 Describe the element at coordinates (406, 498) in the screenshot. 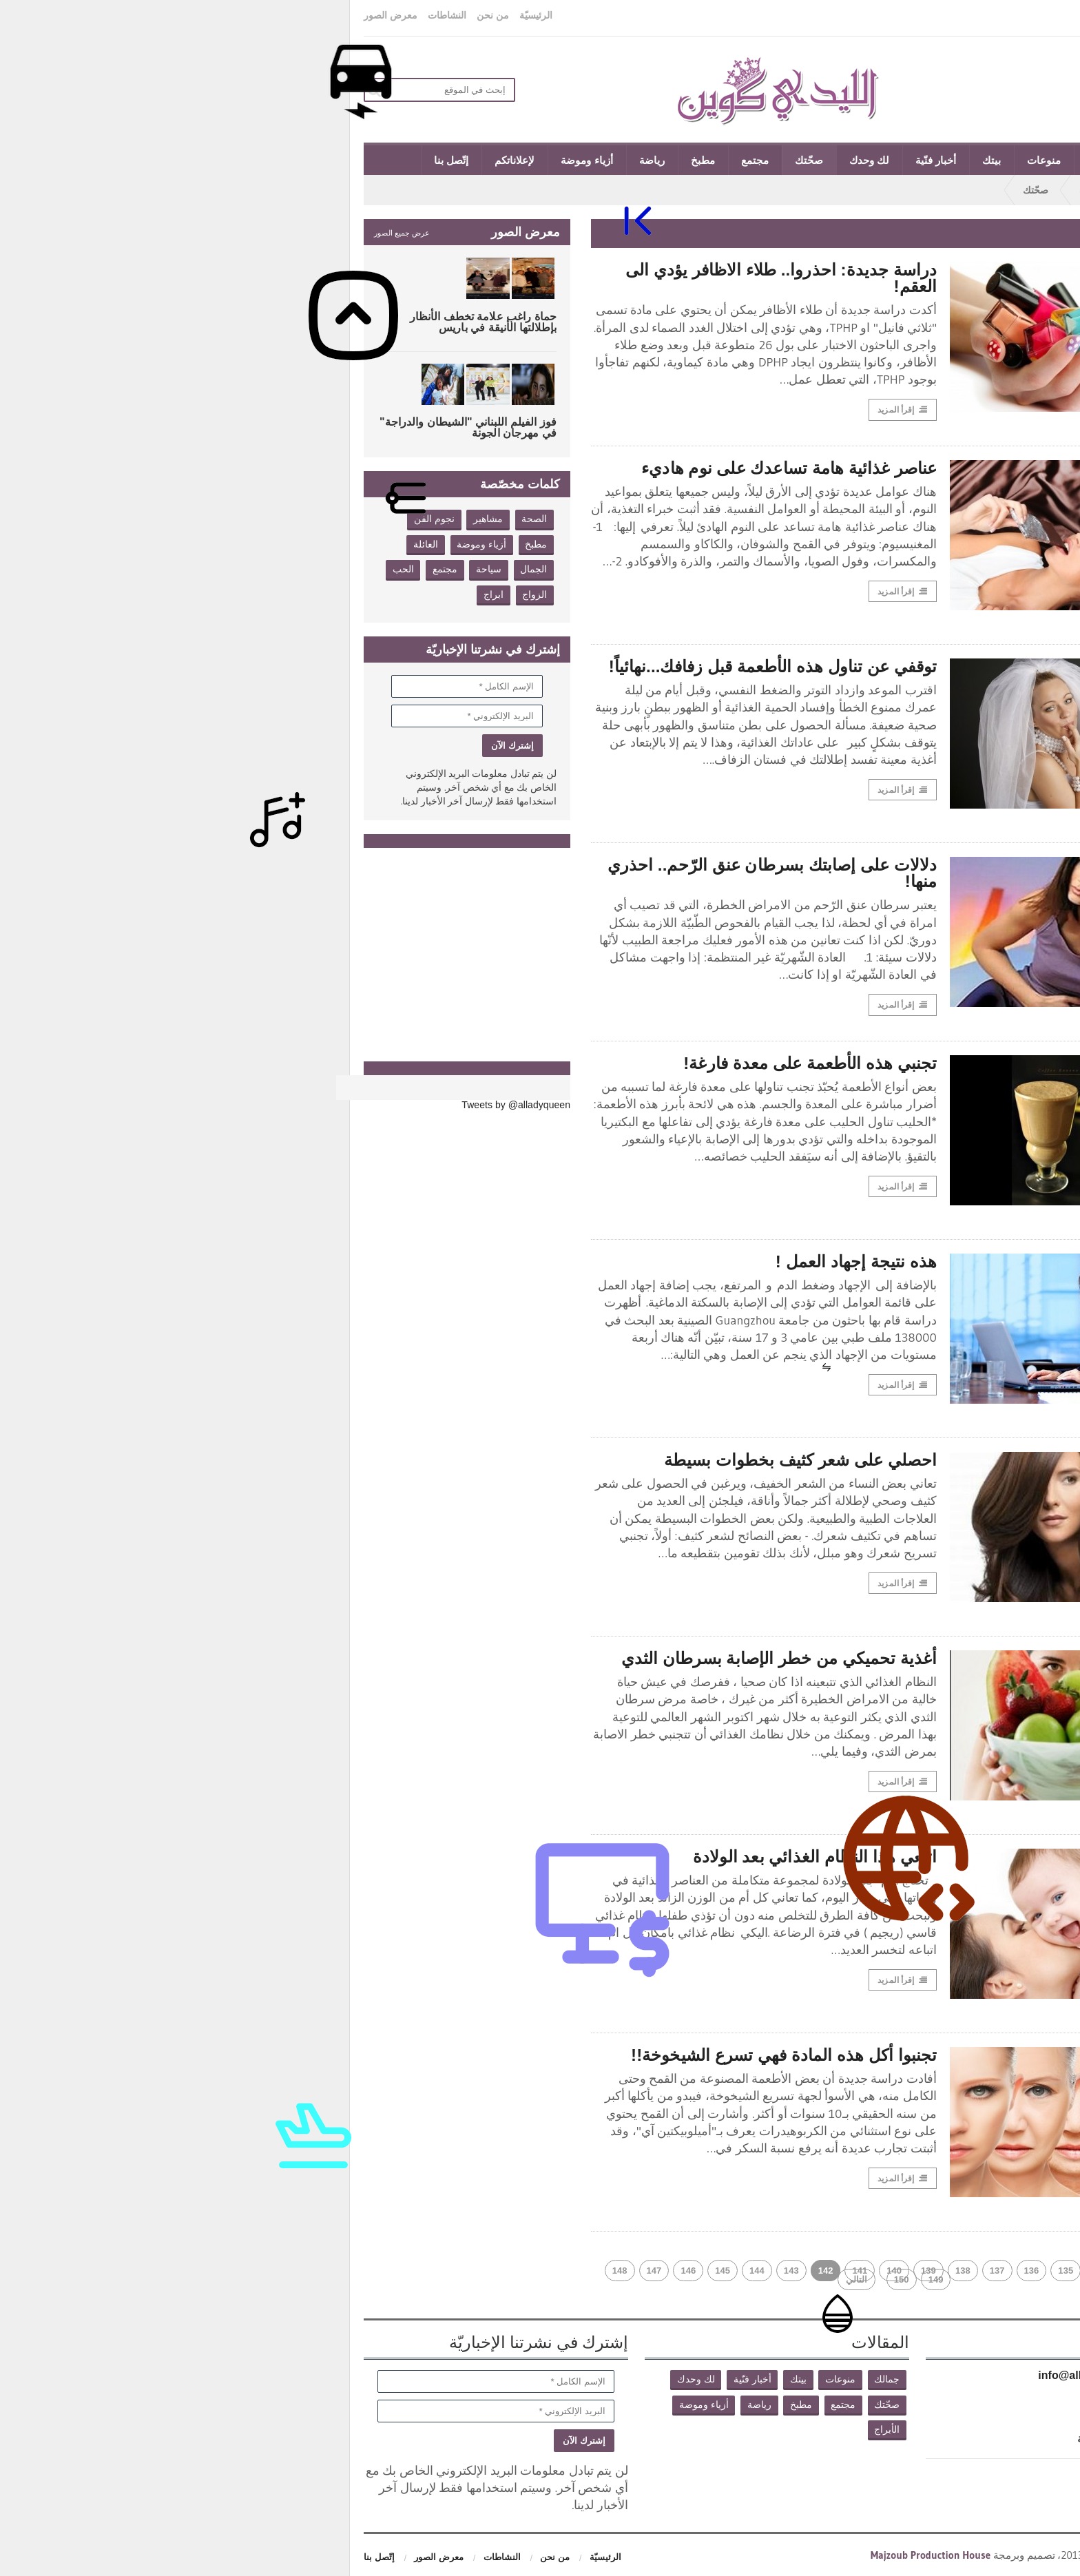

I see `adjust text alignment settings` at that location.